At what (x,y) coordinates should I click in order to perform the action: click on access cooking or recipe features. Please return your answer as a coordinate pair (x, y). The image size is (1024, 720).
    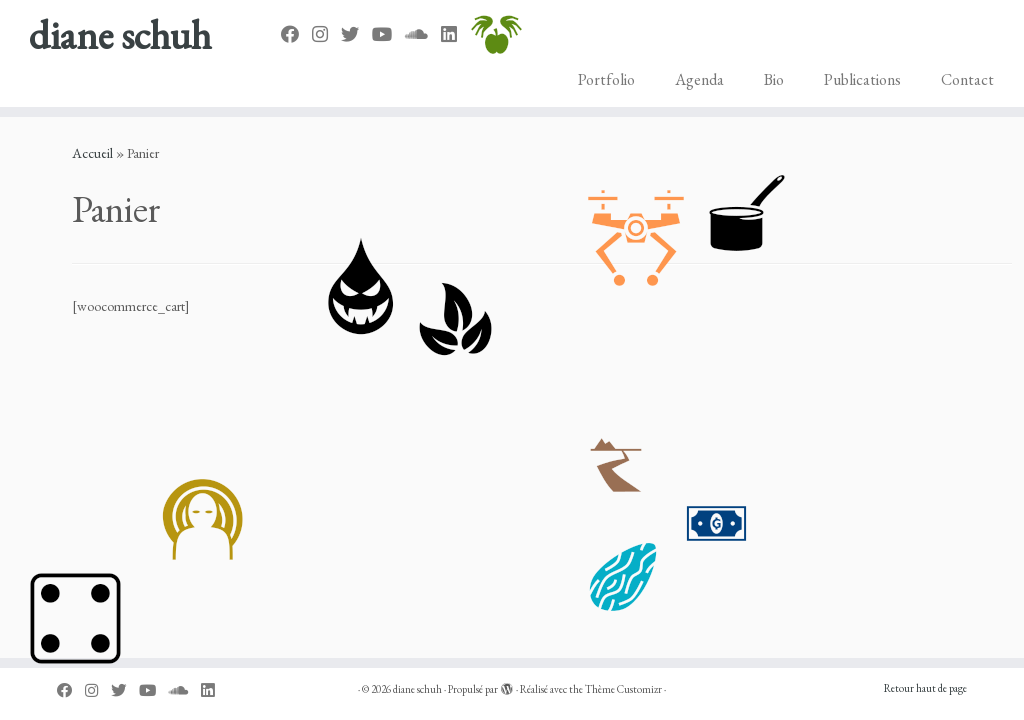
    Looking at the image, I should click on (747, 213).